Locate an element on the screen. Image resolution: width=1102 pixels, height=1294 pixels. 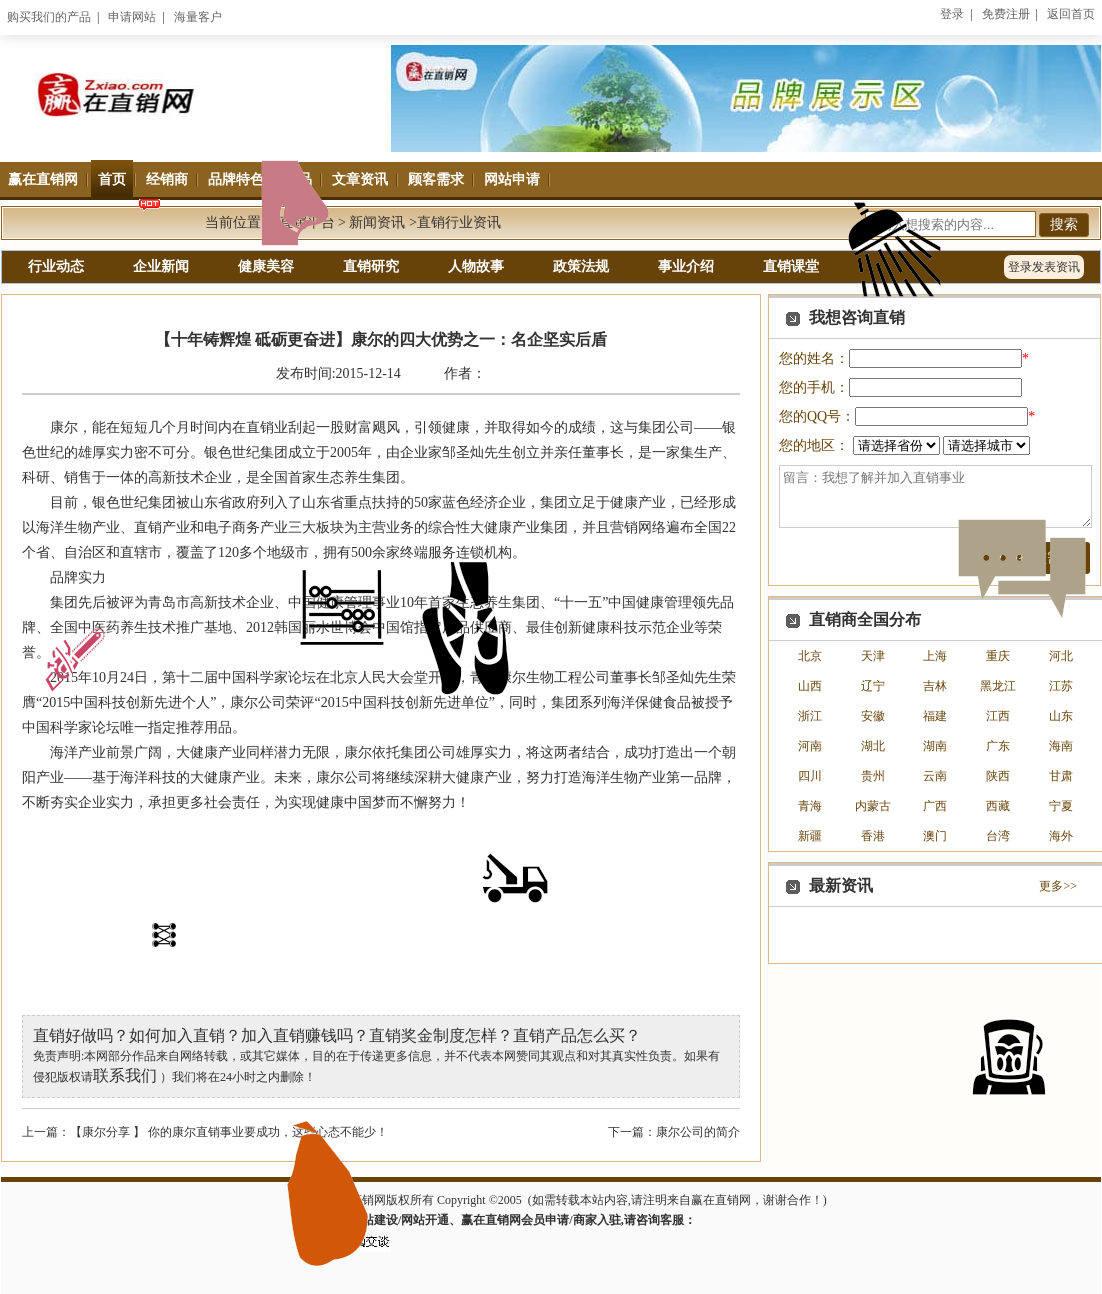
select Sri Lanka as your country or region is located at coordinates (327, 1193).